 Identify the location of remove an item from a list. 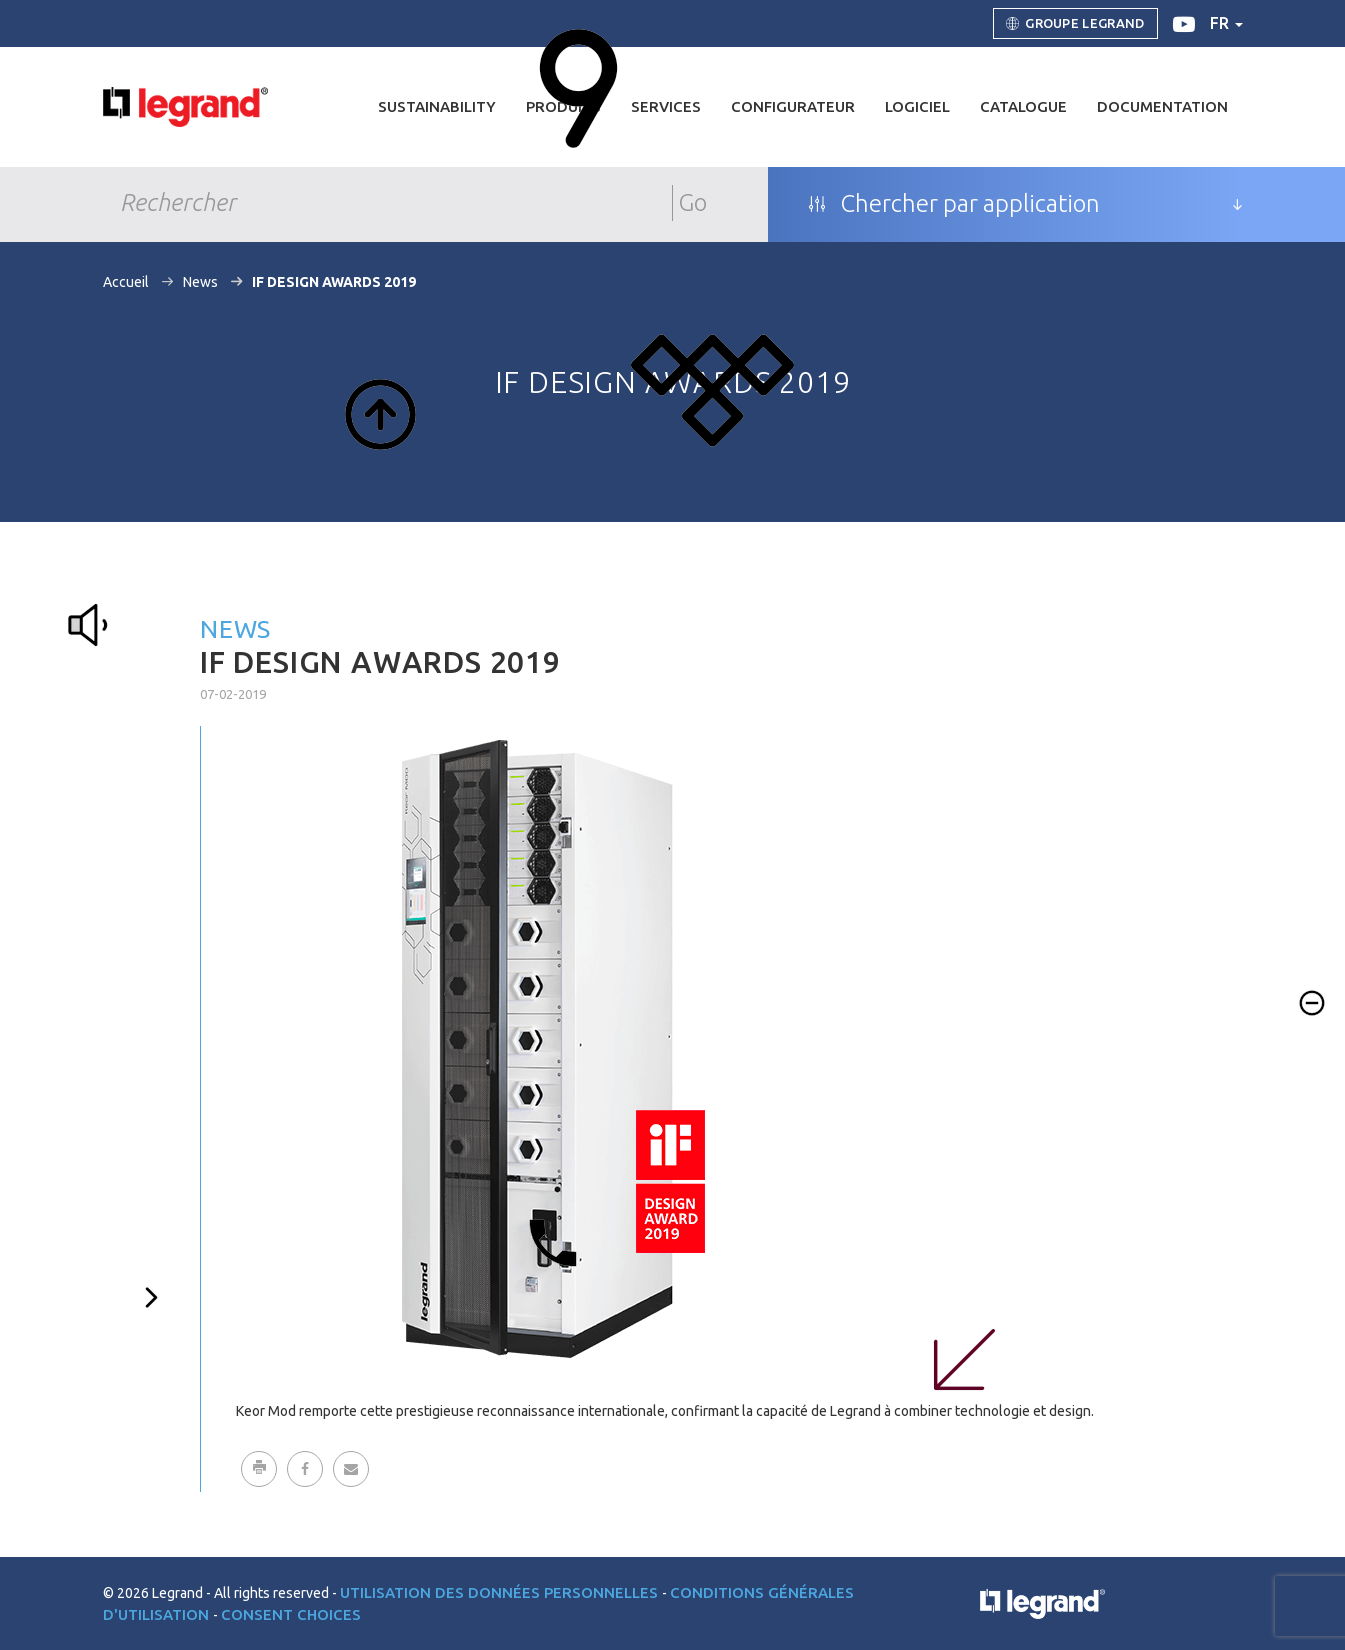
(1312, 1003).